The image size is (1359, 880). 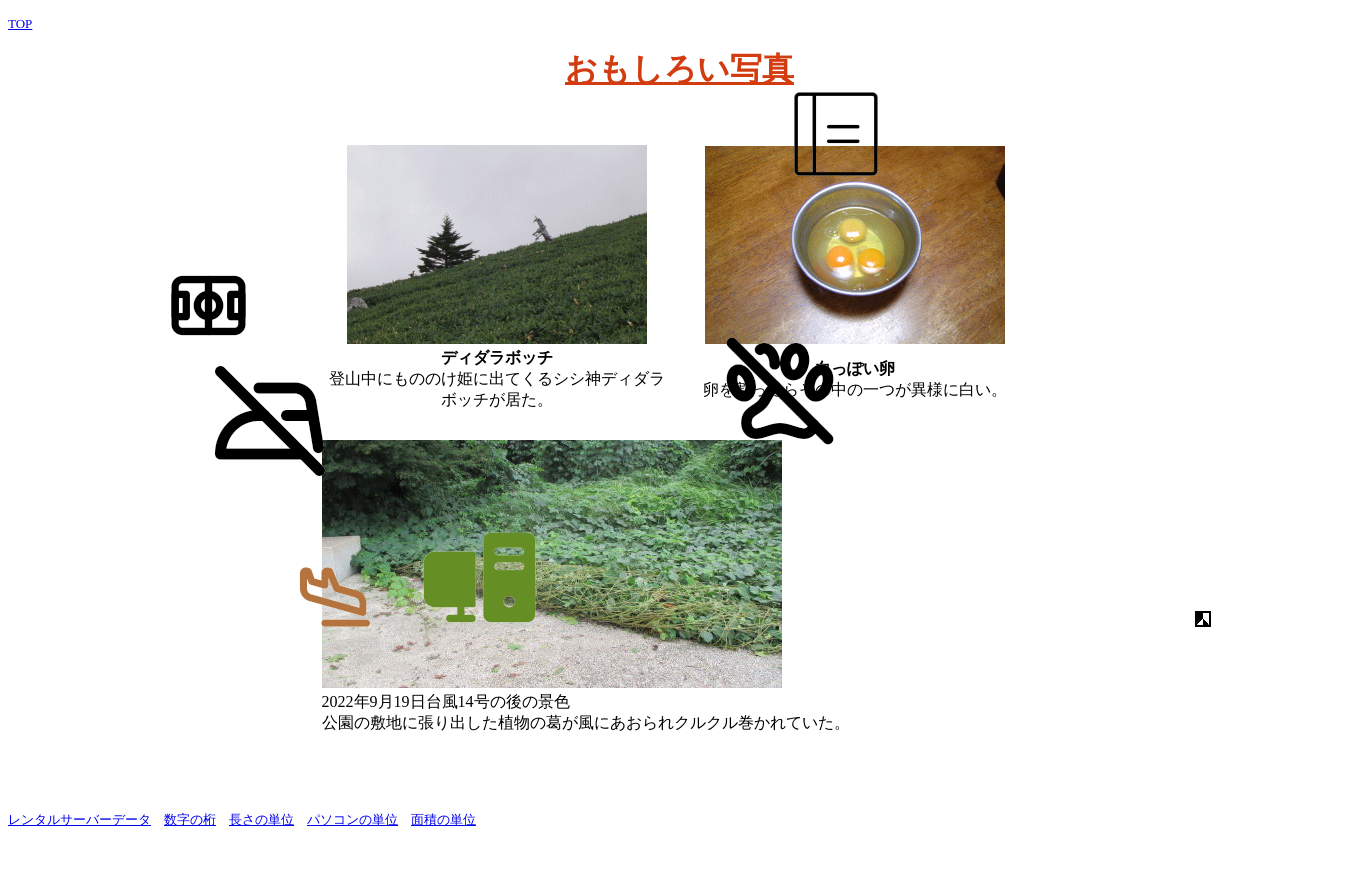 I want to click on indicates flight arrival status, so click(x=332, y=597).